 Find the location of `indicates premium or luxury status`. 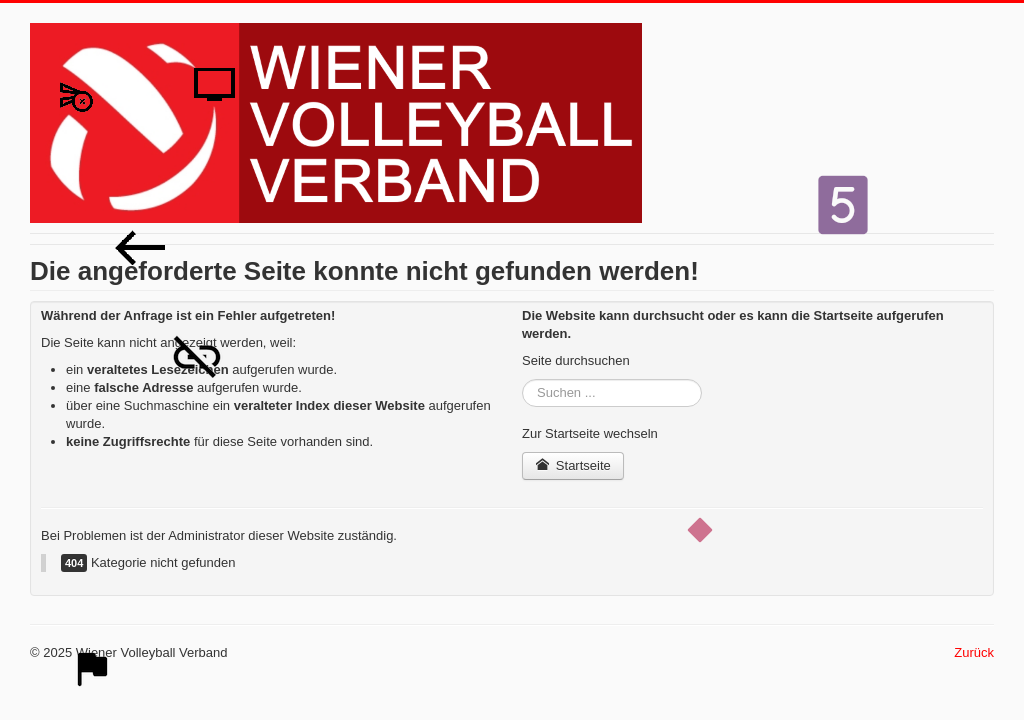

indicates premium or luxury status is located at coordinates (700, 530).